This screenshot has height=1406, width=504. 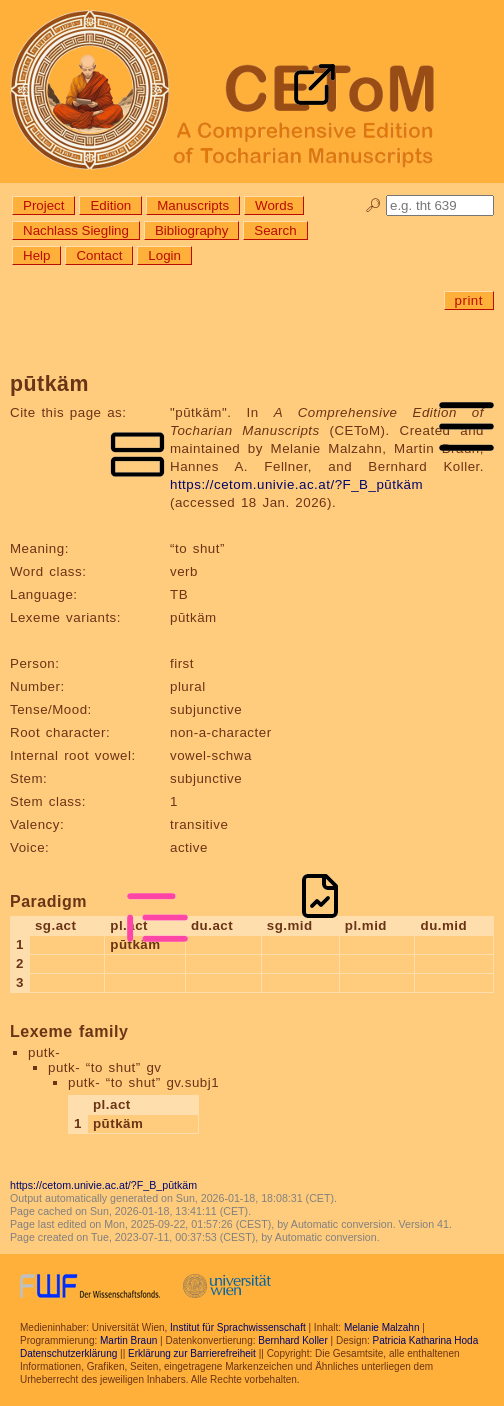 I want to click on open link in a new tab or window, so click(x=314, y=84).